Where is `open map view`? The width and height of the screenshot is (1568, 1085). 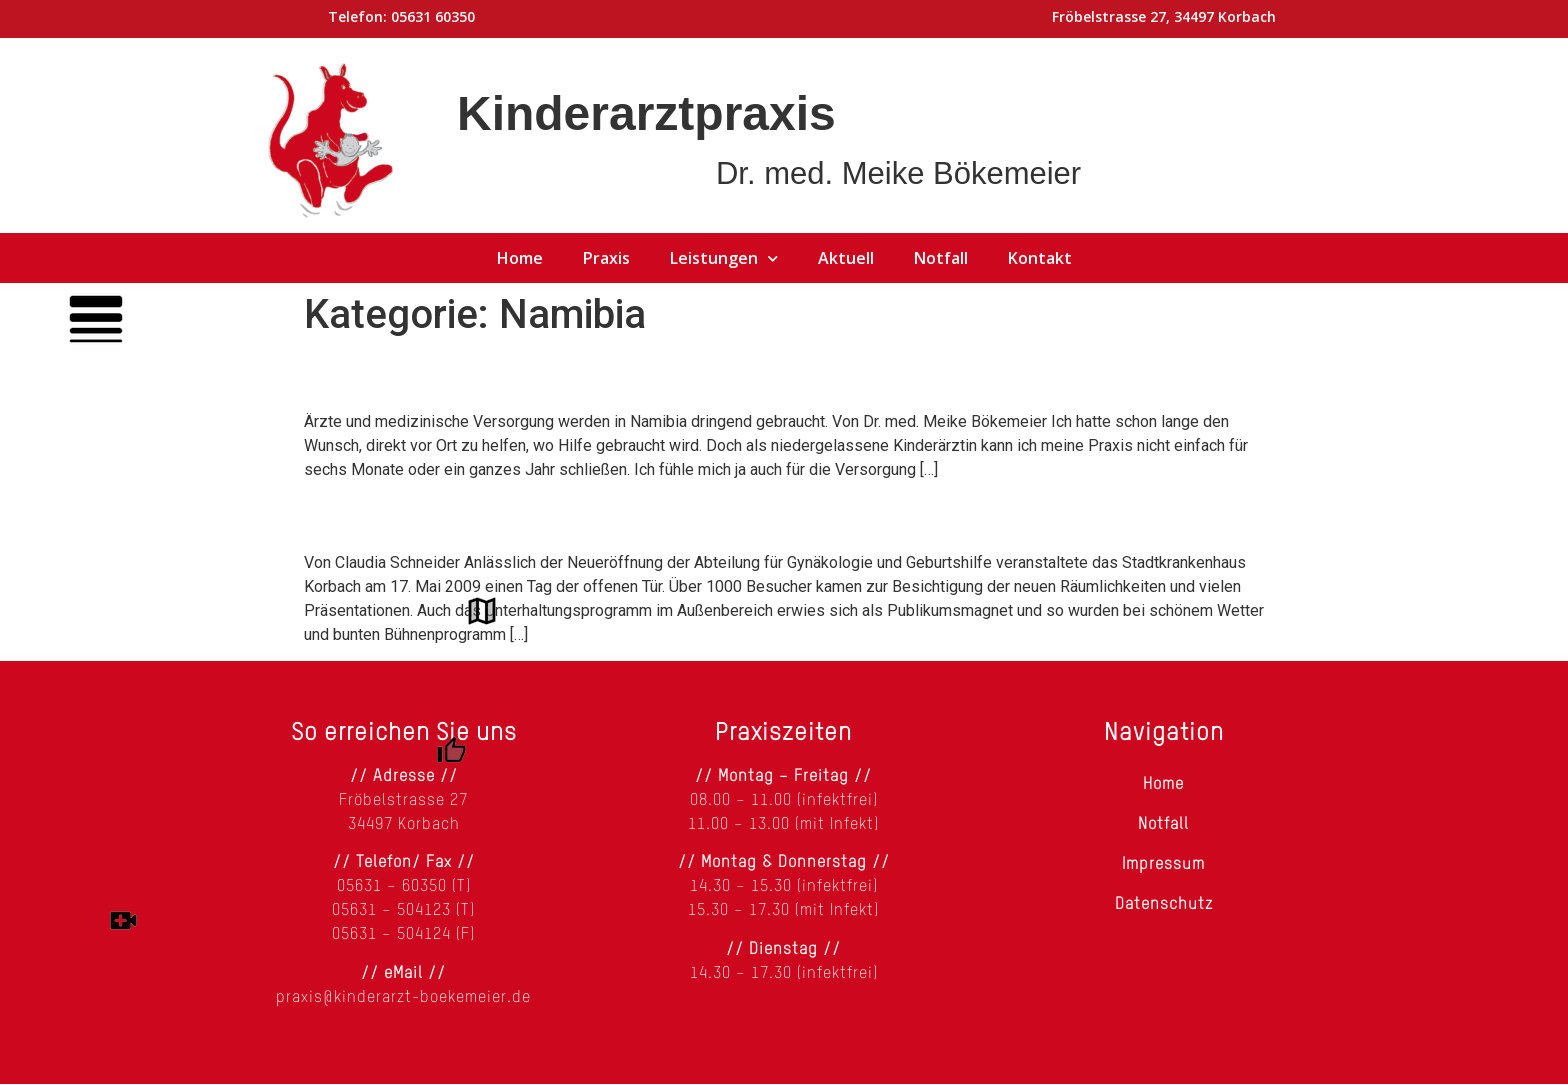 open map view is located at coordinates (482, 611).